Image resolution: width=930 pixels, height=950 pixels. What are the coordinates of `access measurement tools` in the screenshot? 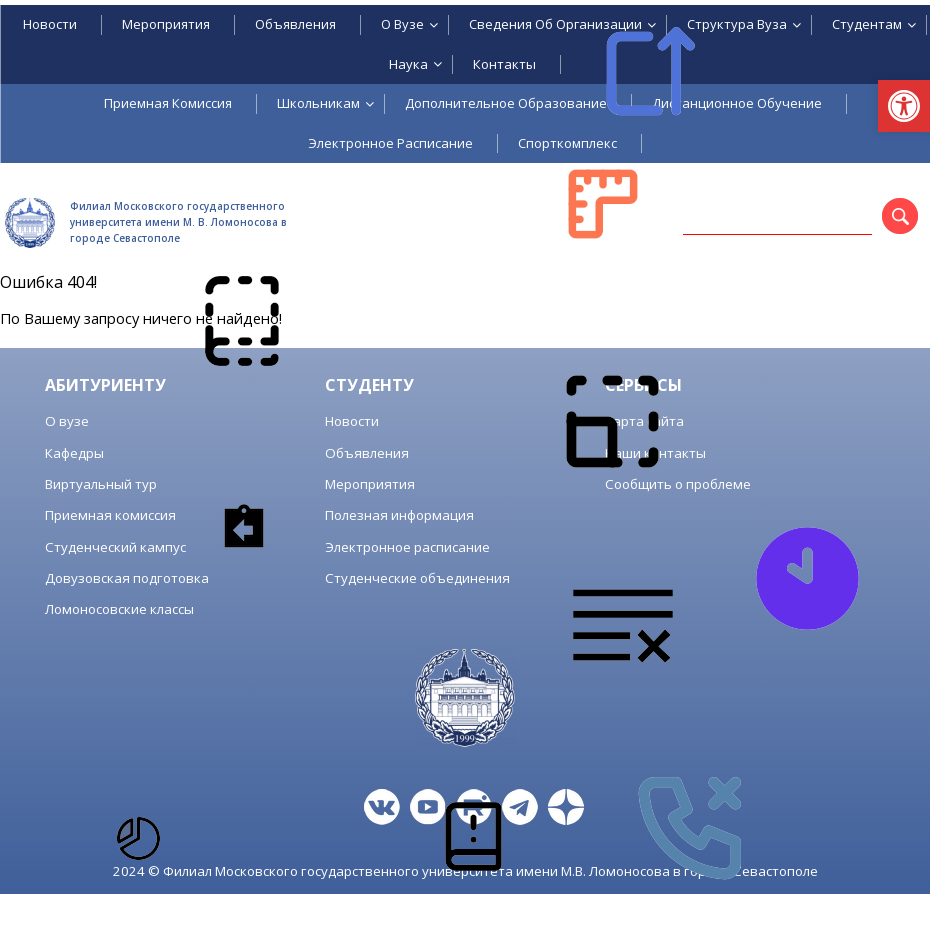 It's located at (603, 204).